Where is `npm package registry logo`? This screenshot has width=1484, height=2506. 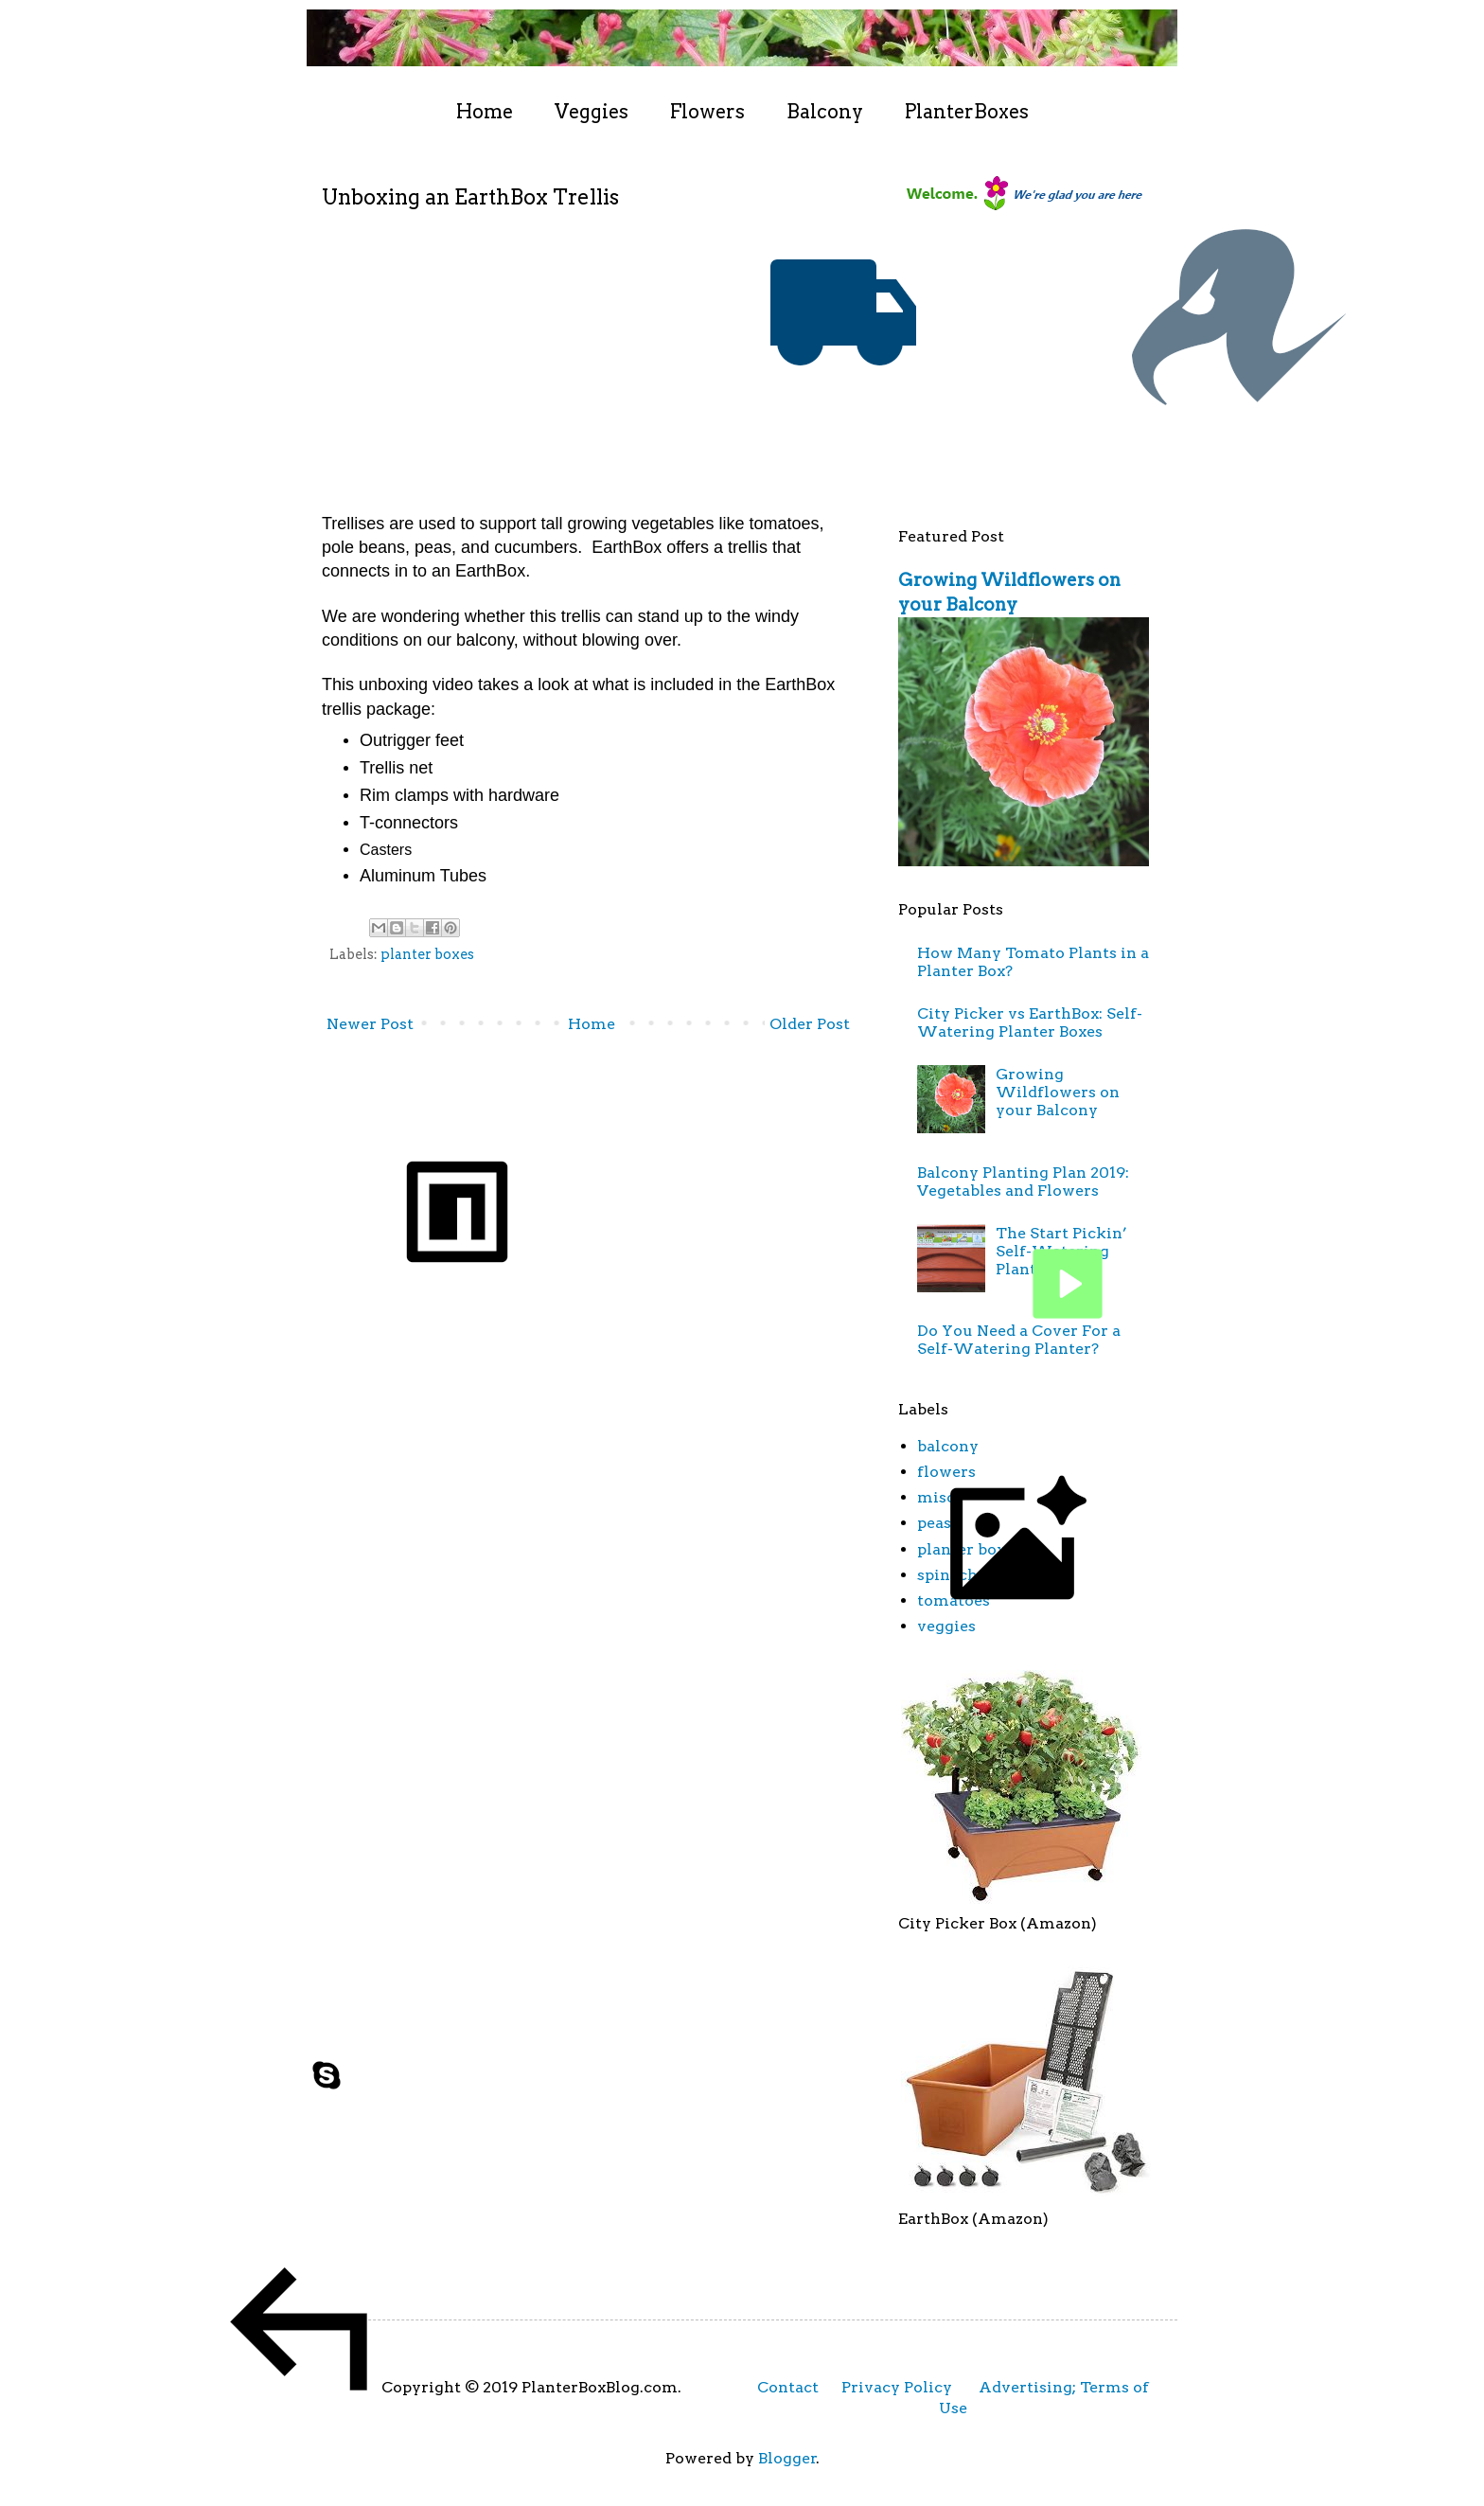 npm package registry logo is located at coordinates (457, 1212).